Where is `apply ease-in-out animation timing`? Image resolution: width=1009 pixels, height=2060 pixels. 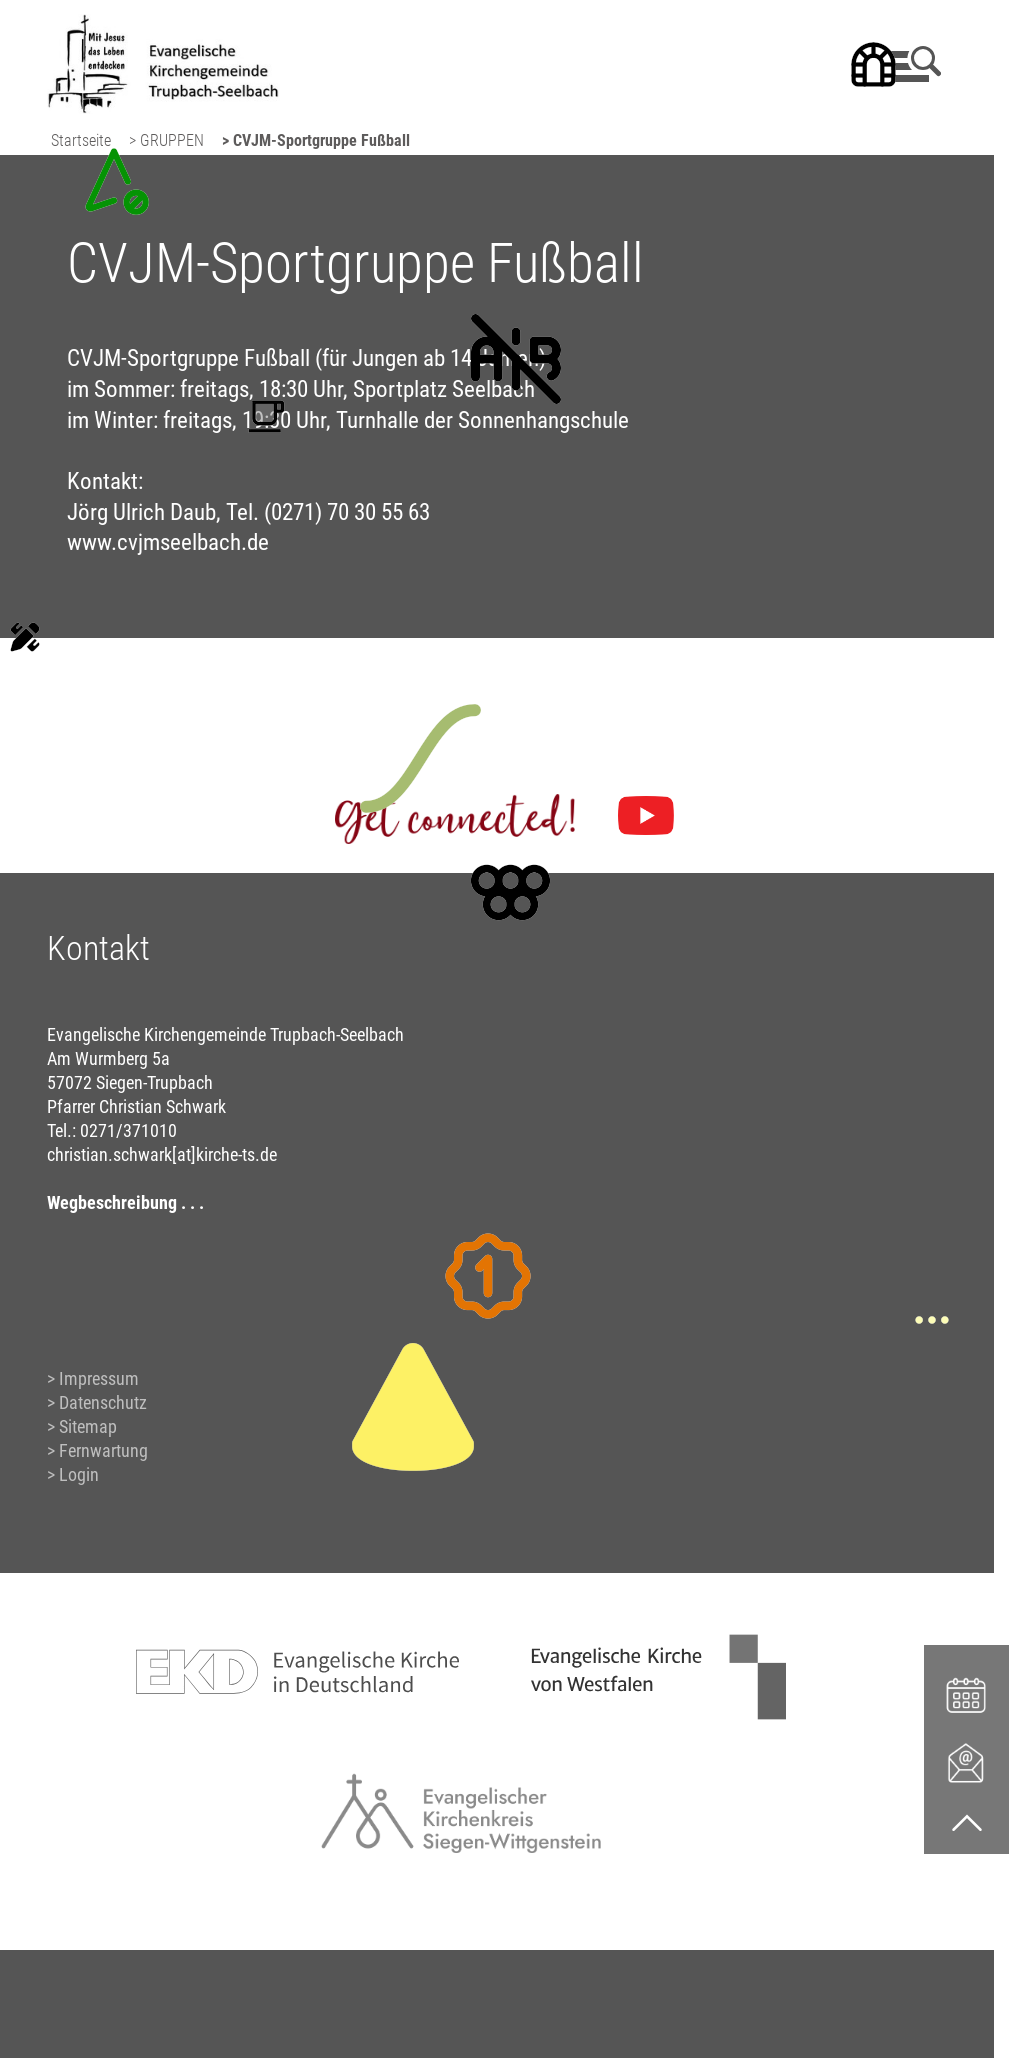 apply ease-in-out animation timing is located at coordinates (420, 758).